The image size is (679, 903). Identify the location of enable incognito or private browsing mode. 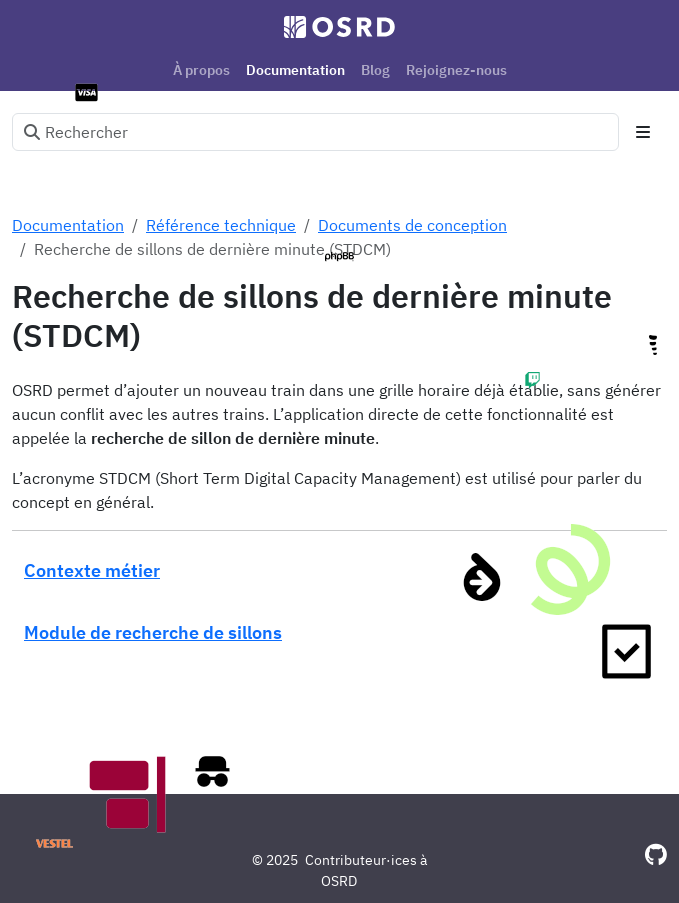
(212, 771).